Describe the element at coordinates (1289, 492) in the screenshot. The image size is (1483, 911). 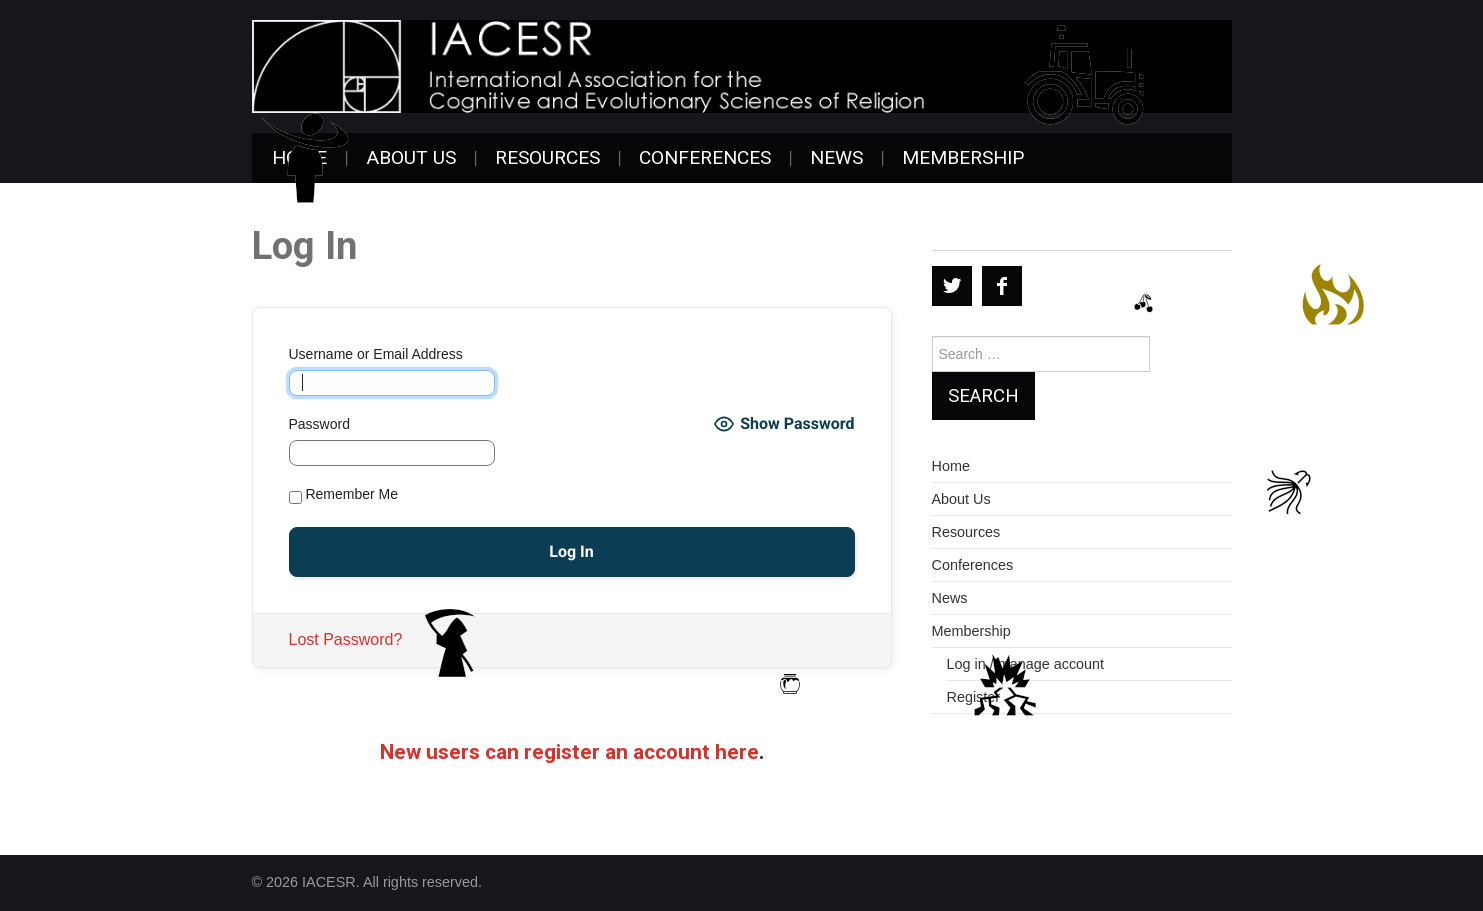
I see `fishing lure or jig equipment icon` at that location.